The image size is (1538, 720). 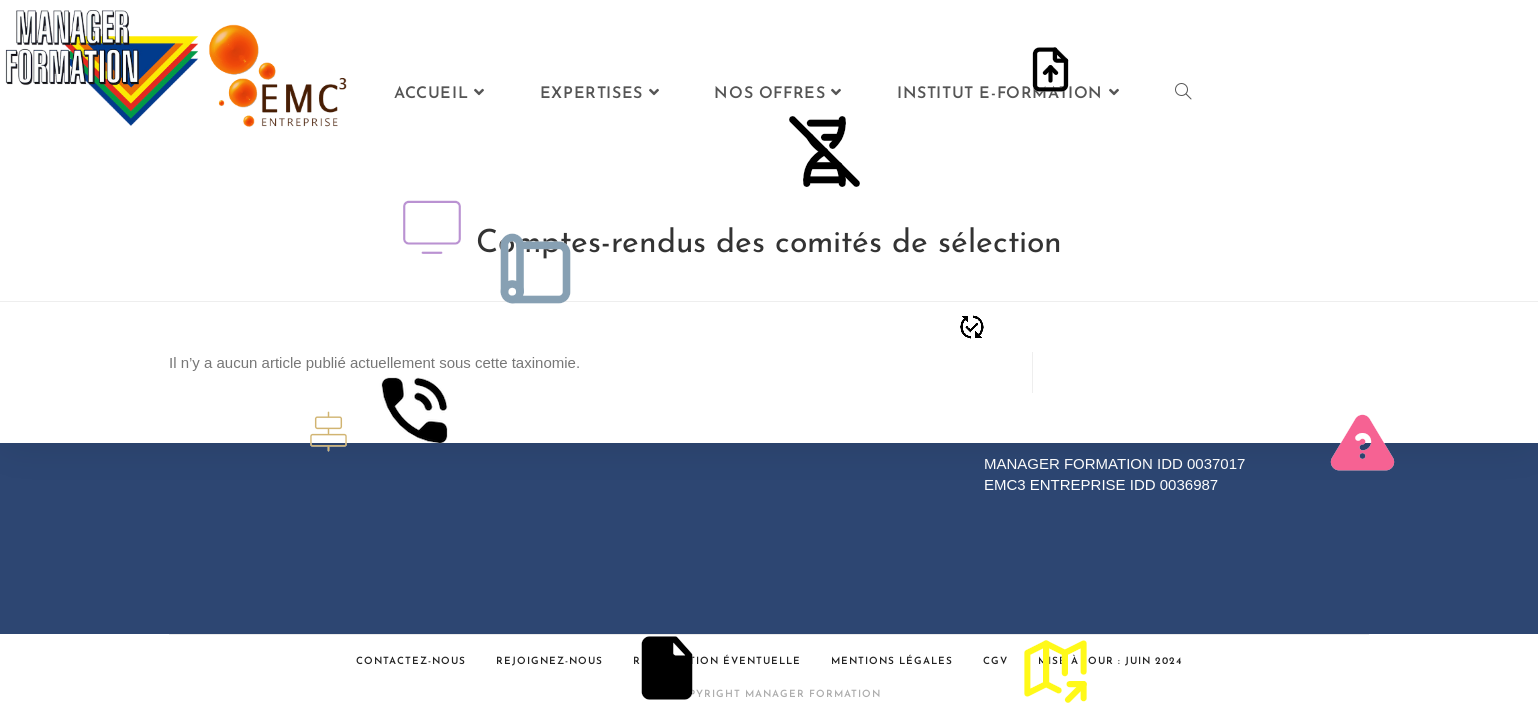 What do you see at coordinates (1362, 444) in the screenshot?
I see `indicates a warning or caution that requires attention` at bounding box center [1362, 444].